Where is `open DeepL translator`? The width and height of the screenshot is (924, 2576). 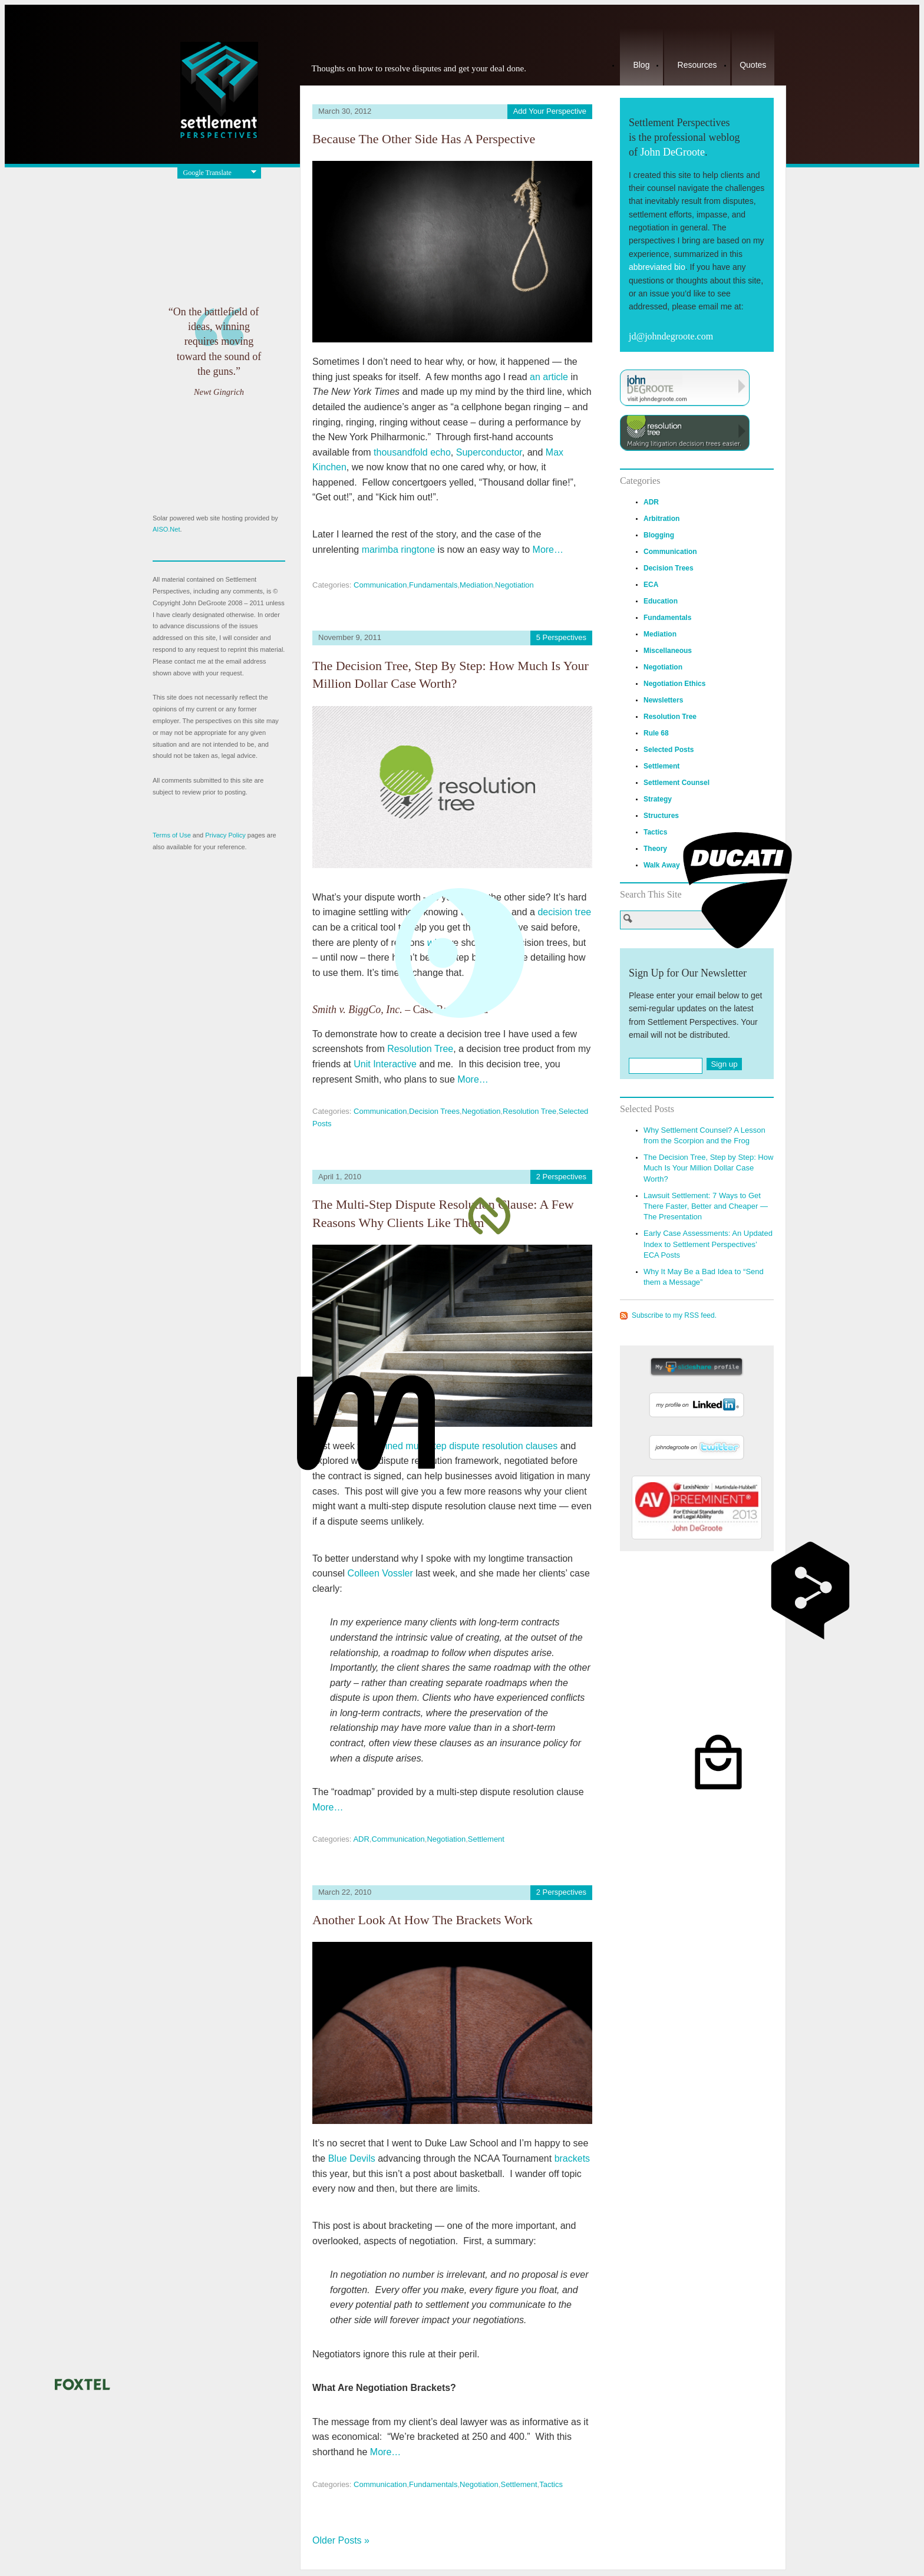 open DeepL translator is located at coordinates (810, 1591).